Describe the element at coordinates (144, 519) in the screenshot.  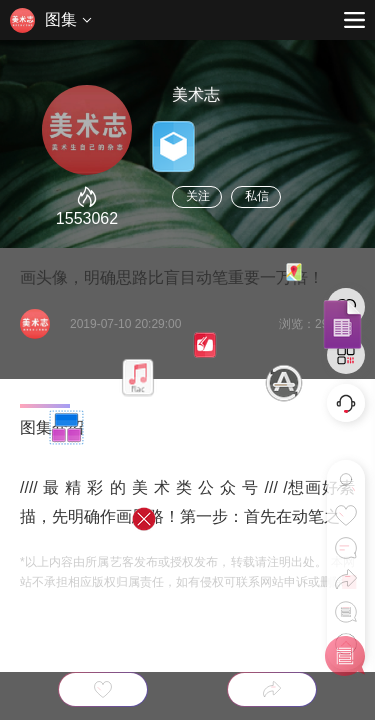
I see `indicates an Insync sync error or failure` at that location.